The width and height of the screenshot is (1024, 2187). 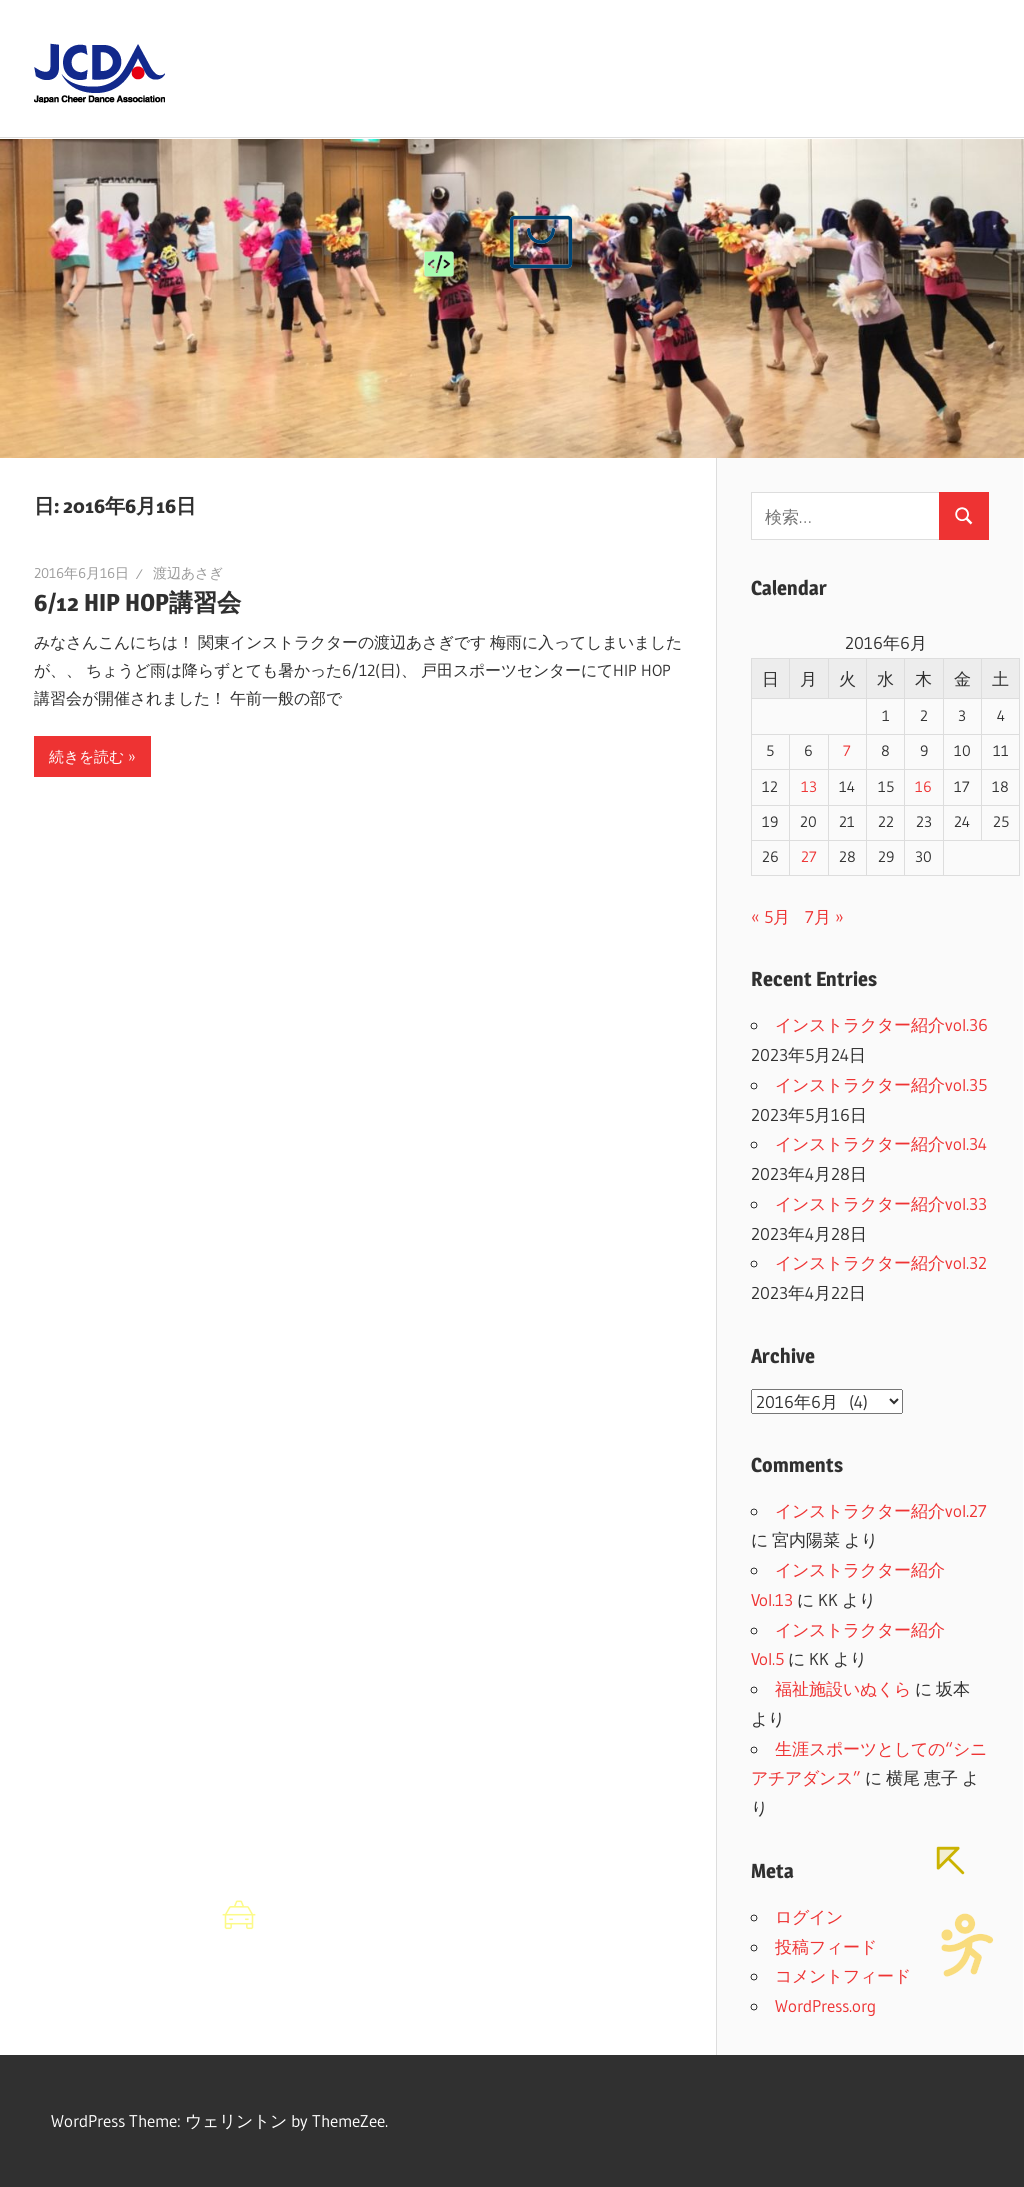 What do you see at coordinates (965, 1944) in the screenshot?
I see `access throwing or toss-related sports activities` at bounding box center [965, 1944].